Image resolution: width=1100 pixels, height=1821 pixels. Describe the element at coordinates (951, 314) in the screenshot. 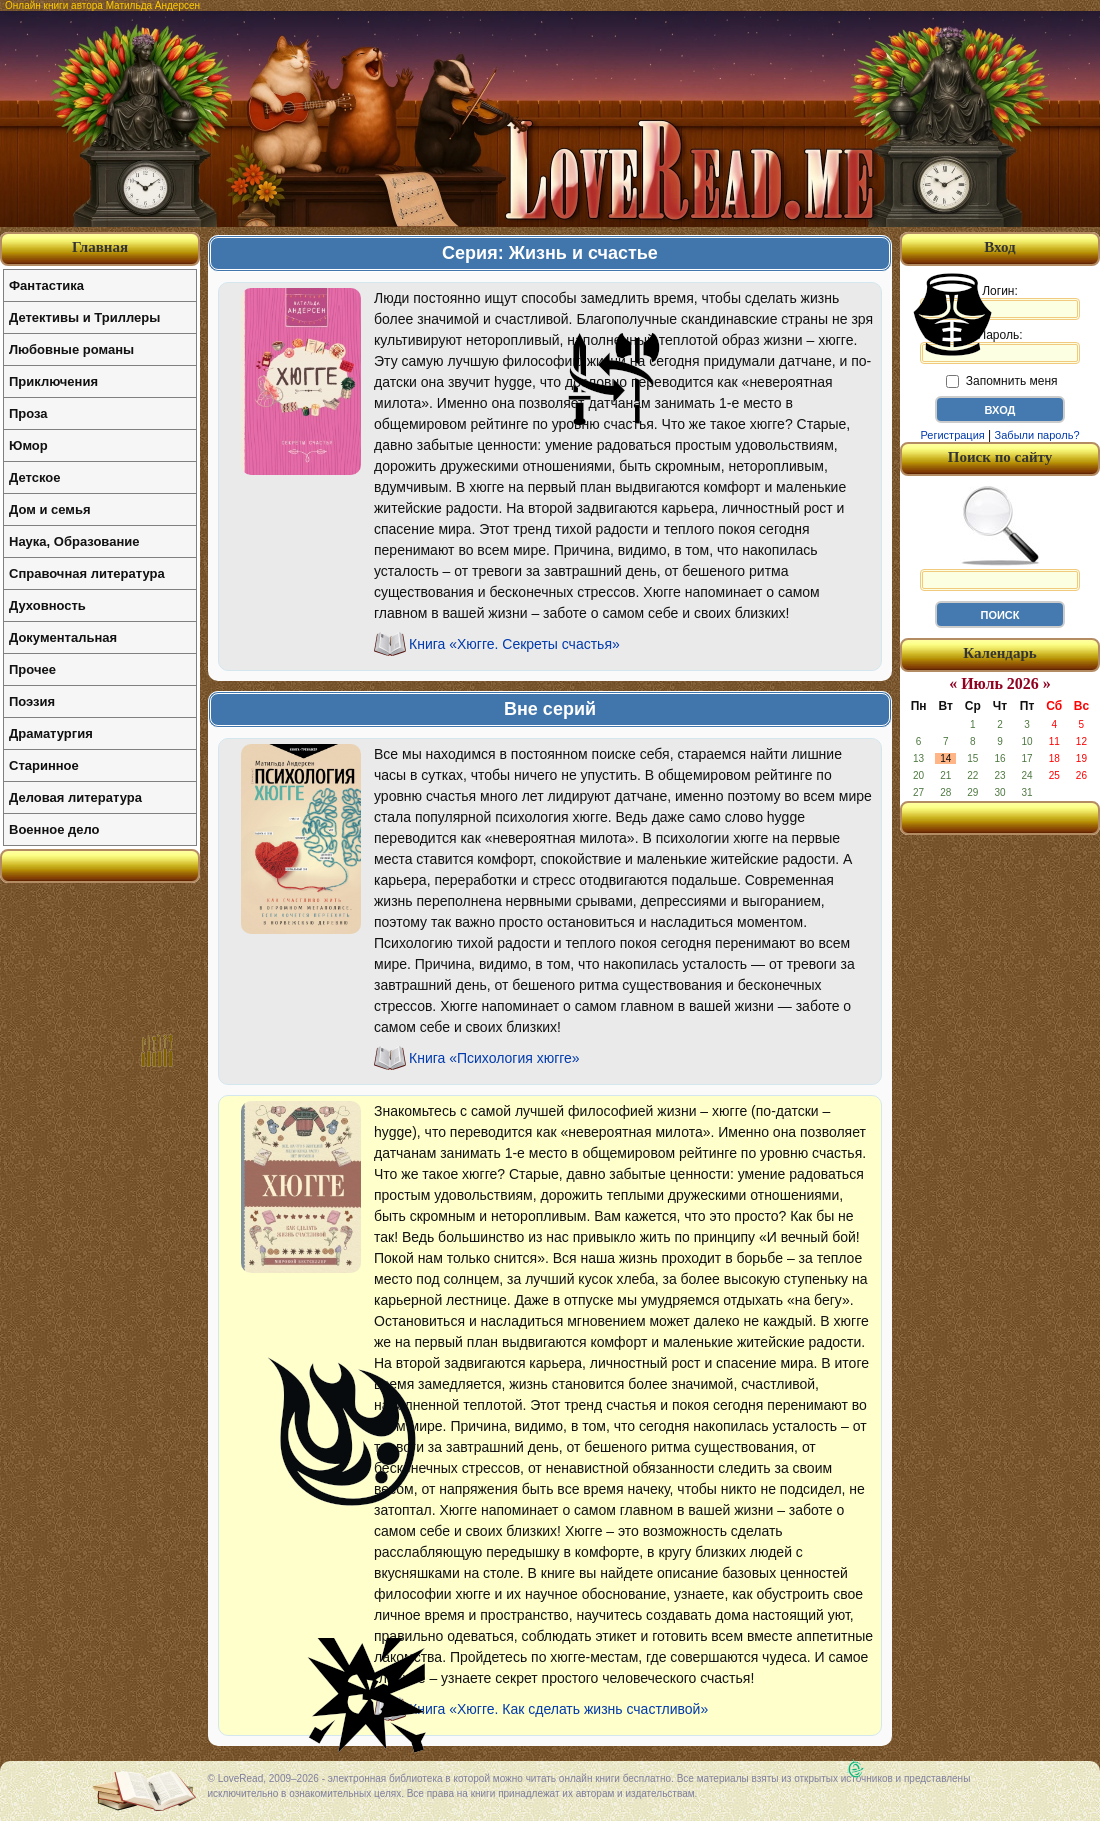

I see `equip leather armor to your character` at that location.